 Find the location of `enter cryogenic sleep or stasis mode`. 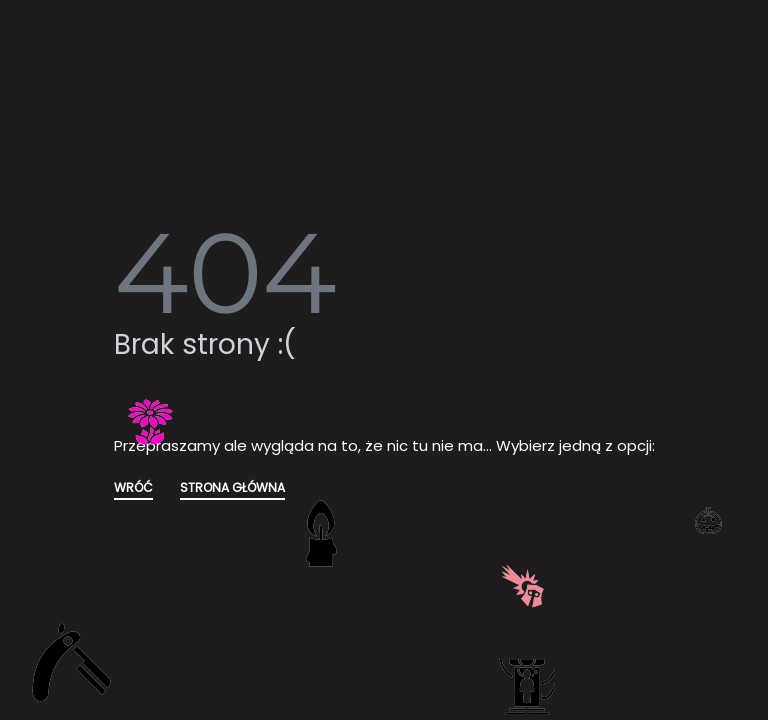

enter cryogenic sleep or stasis mode is located at coordinates (527, 687).